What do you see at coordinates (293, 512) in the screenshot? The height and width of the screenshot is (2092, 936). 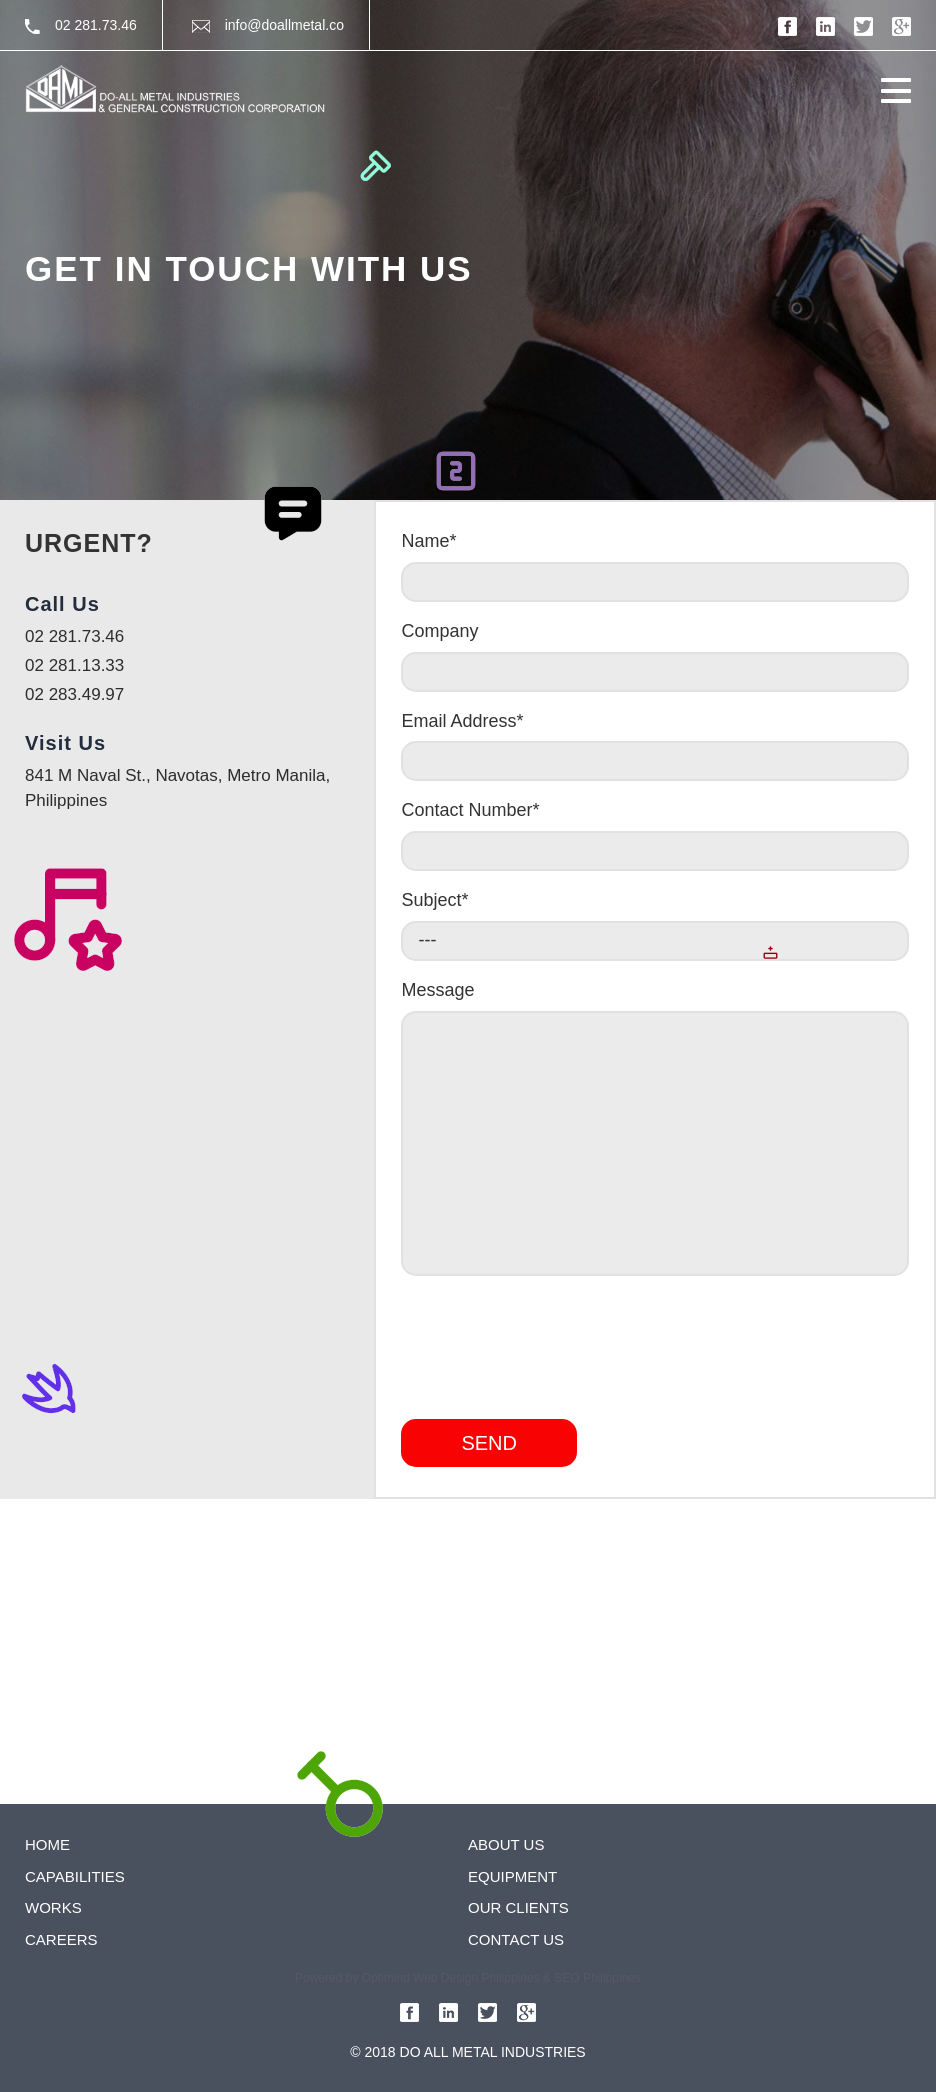 I see `open messages or chat` at bounding box center [293, 512].